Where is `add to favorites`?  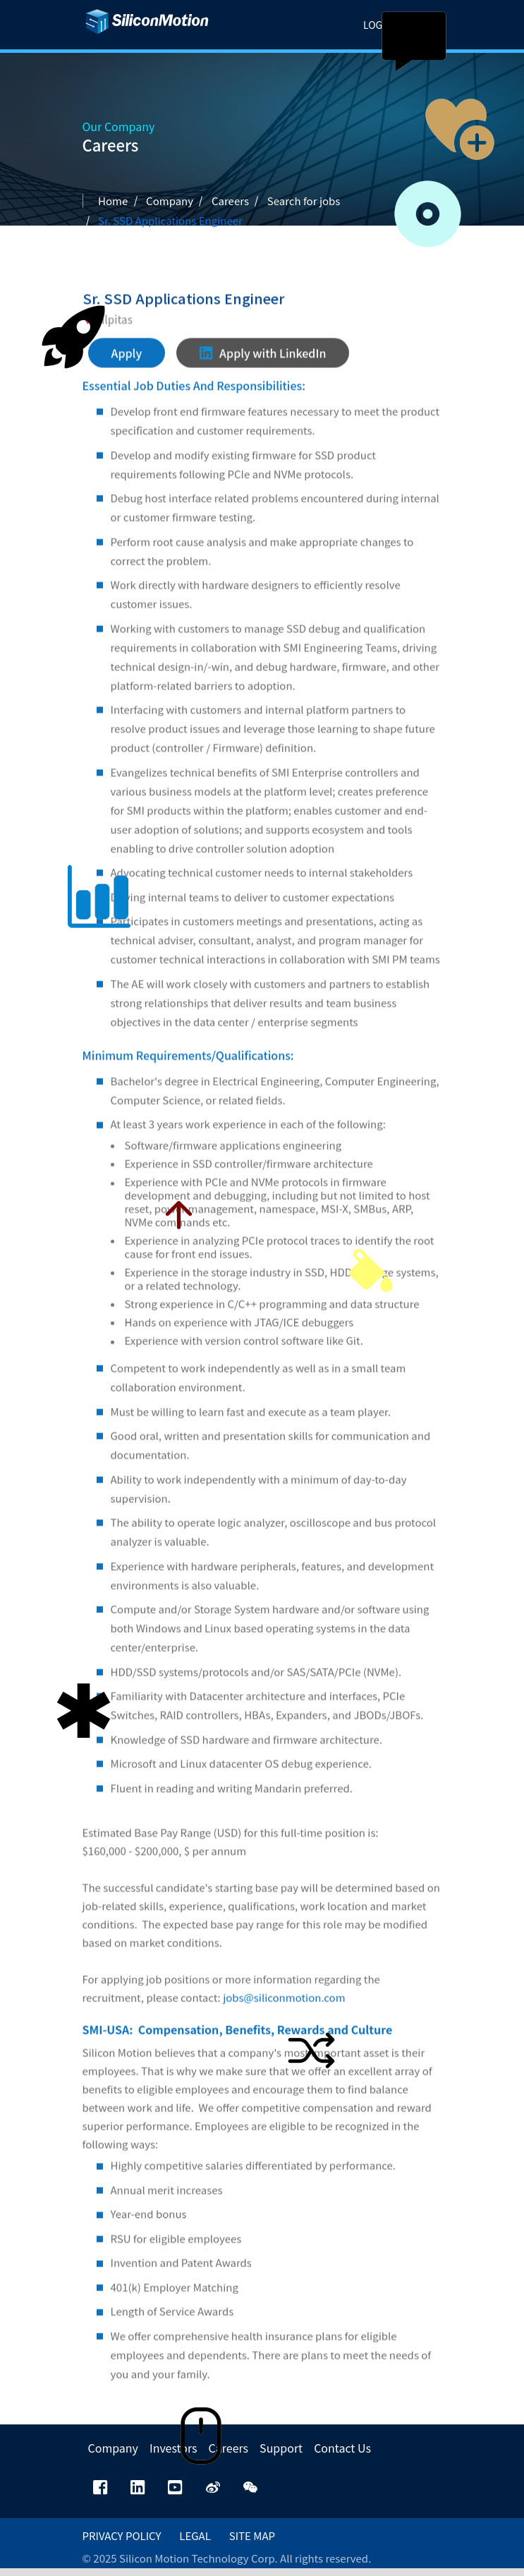 add to favorites is located at coordinates (460, 125).